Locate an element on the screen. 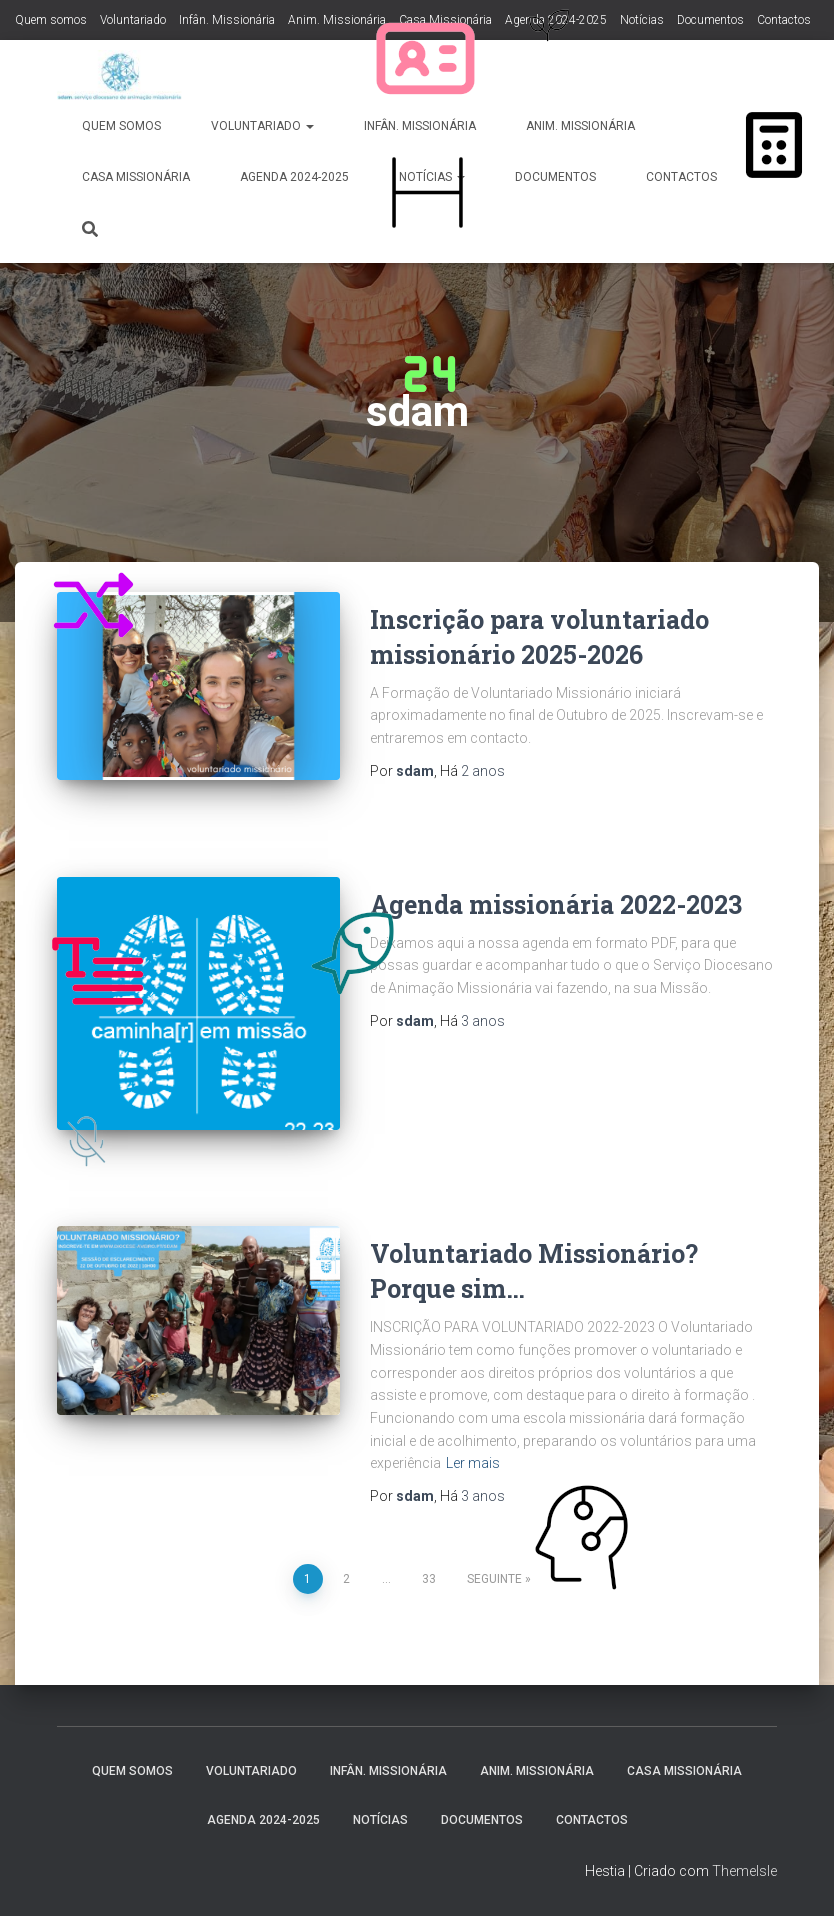  read articles from the new york times is located at coordinates (96, 971).